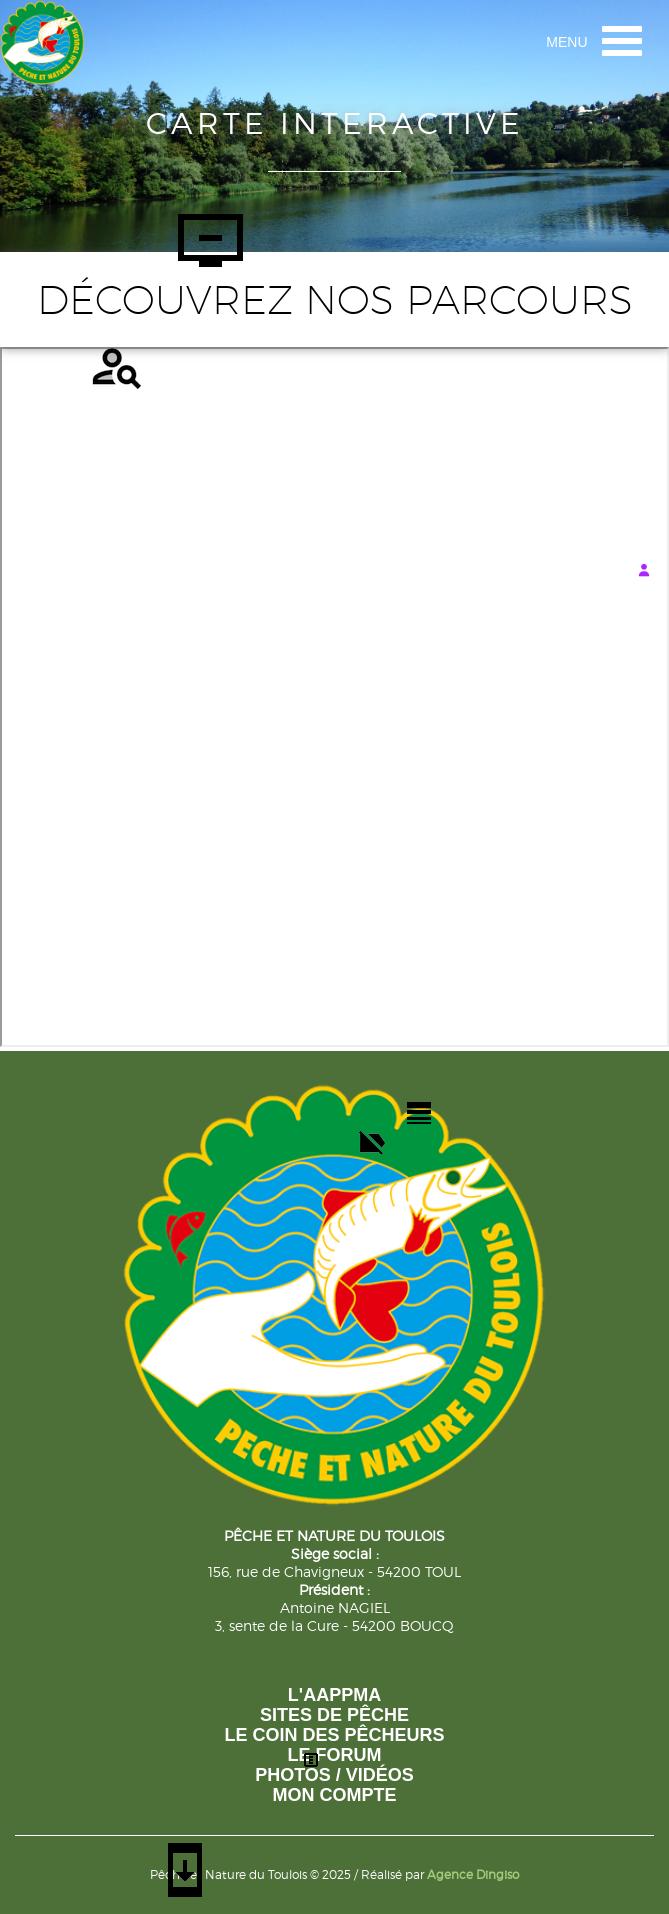  Describe the element at coordinates (372, 1143) in the screenshot. I see `remove a label or tag` at that location.